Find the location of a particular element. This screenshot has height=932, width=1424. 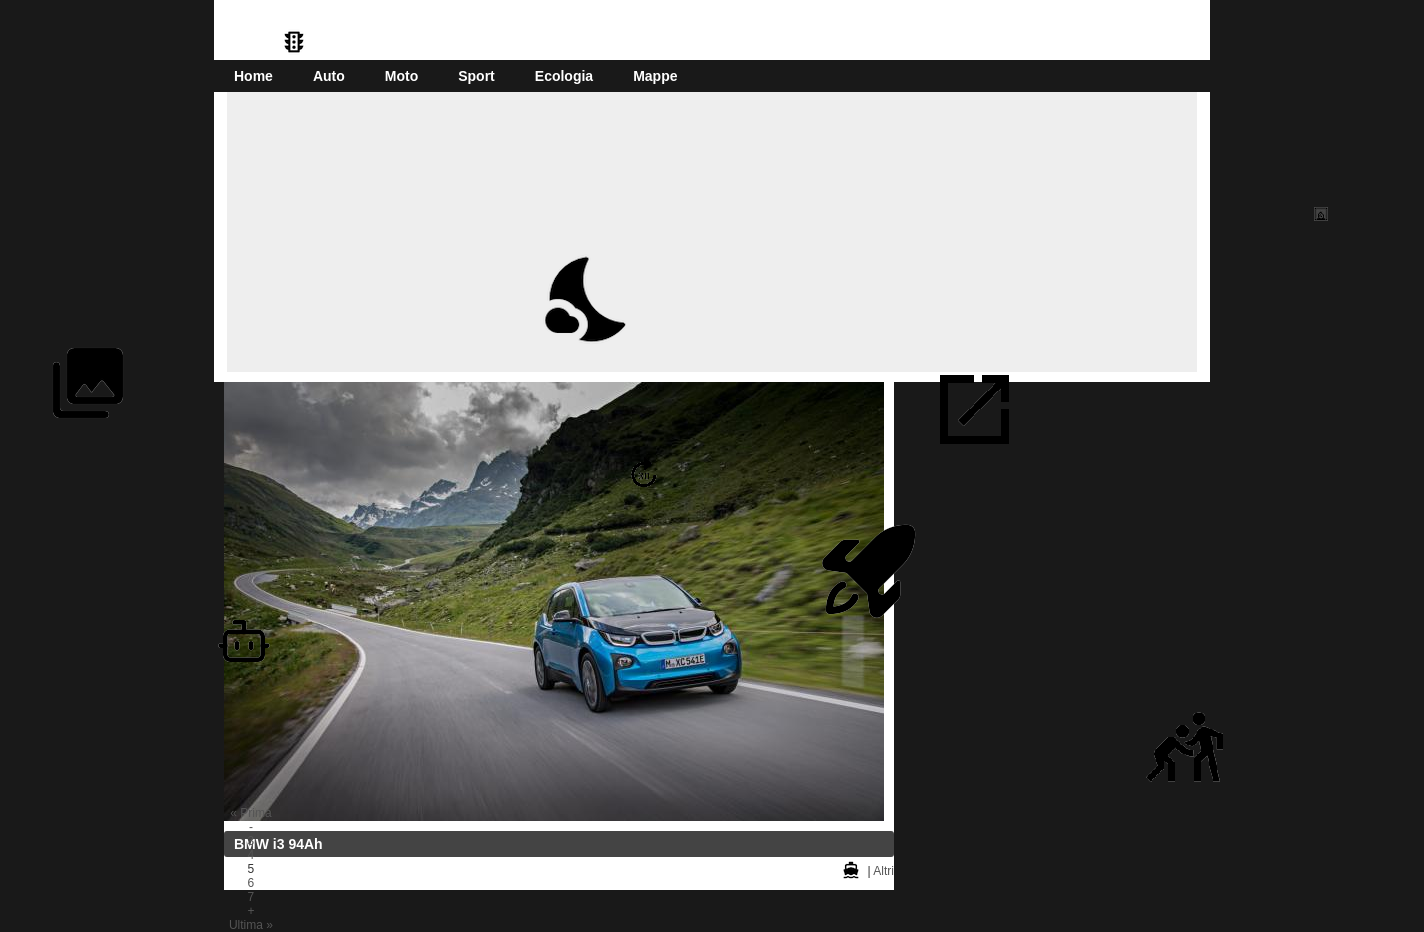

access your photo library is located at coordinates (88, 383).